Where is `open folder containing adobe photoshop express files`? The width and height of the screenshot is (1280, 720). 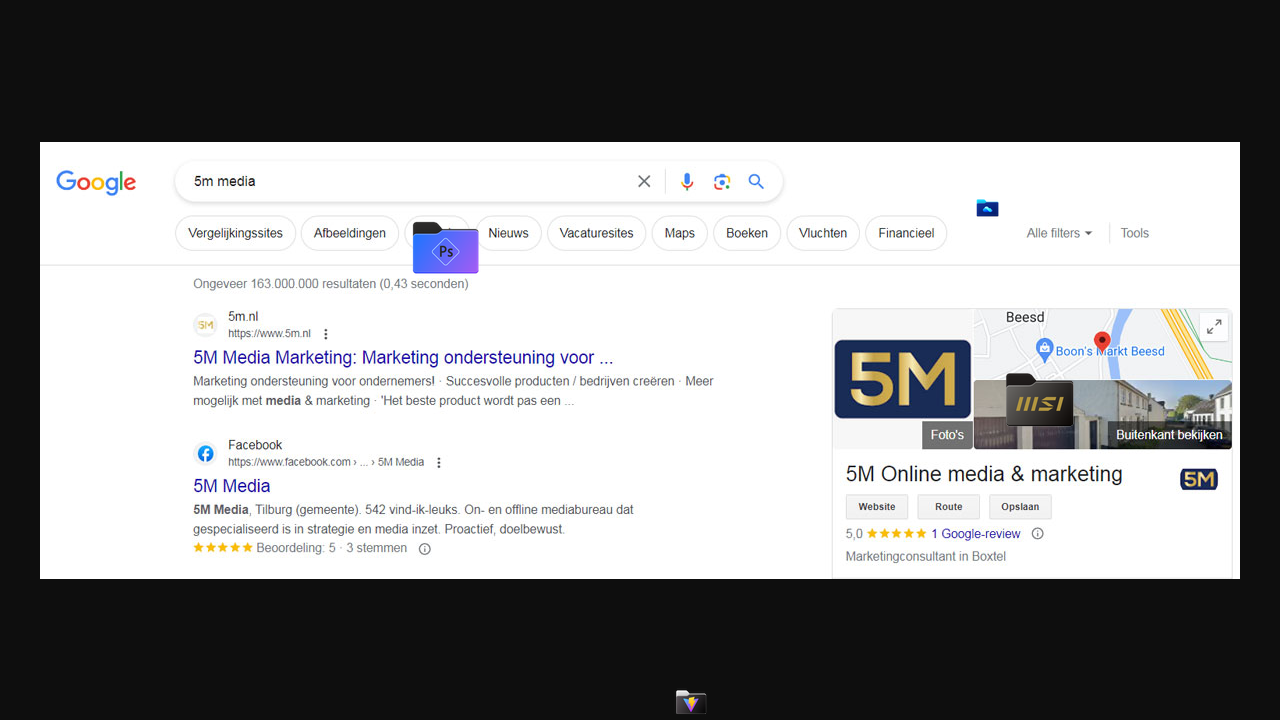 open folder containing adobe photoshop express files is located at coordinates (445, 249).